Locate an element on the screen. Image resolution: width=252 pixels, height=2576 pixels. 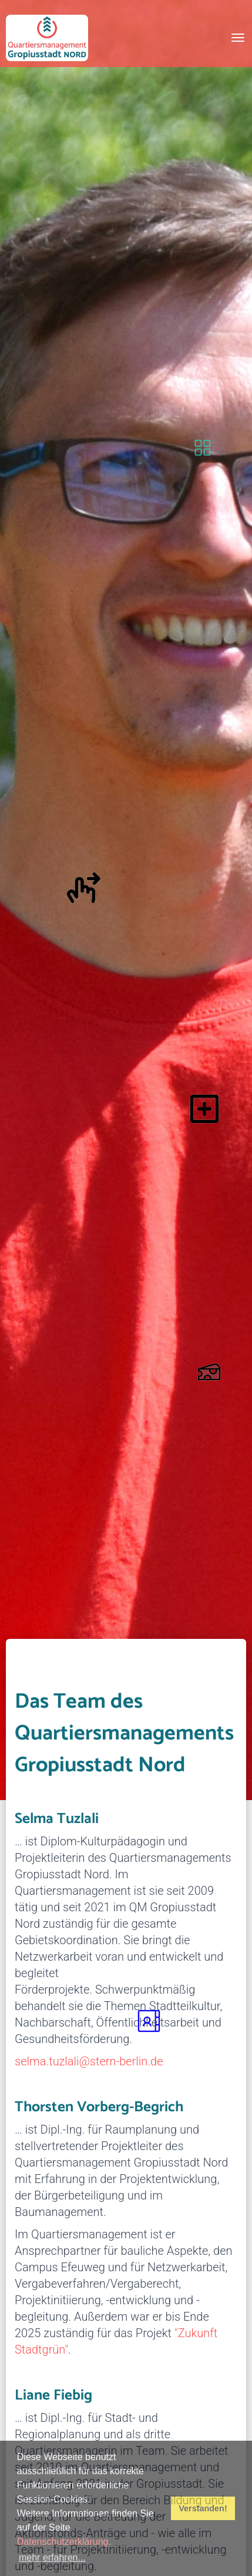
open your contacts or address book is located at coordinates (149, 2021).